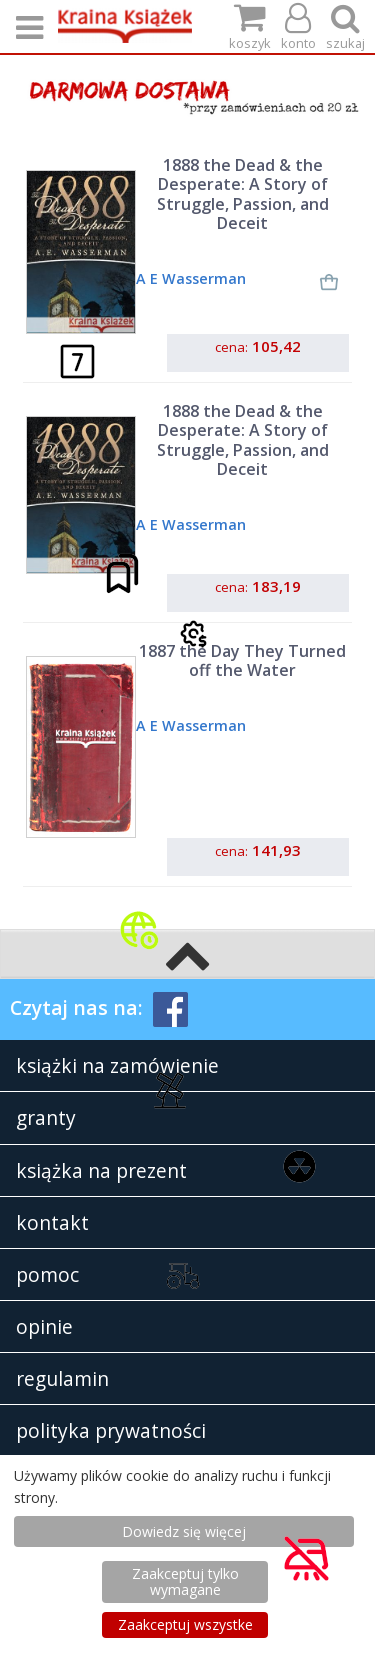 This screenshot has height=1654, width=375. Describe the element at coordinates (299, 1166) in the screenshot. I see `fallout shelter location indicator` at that location.